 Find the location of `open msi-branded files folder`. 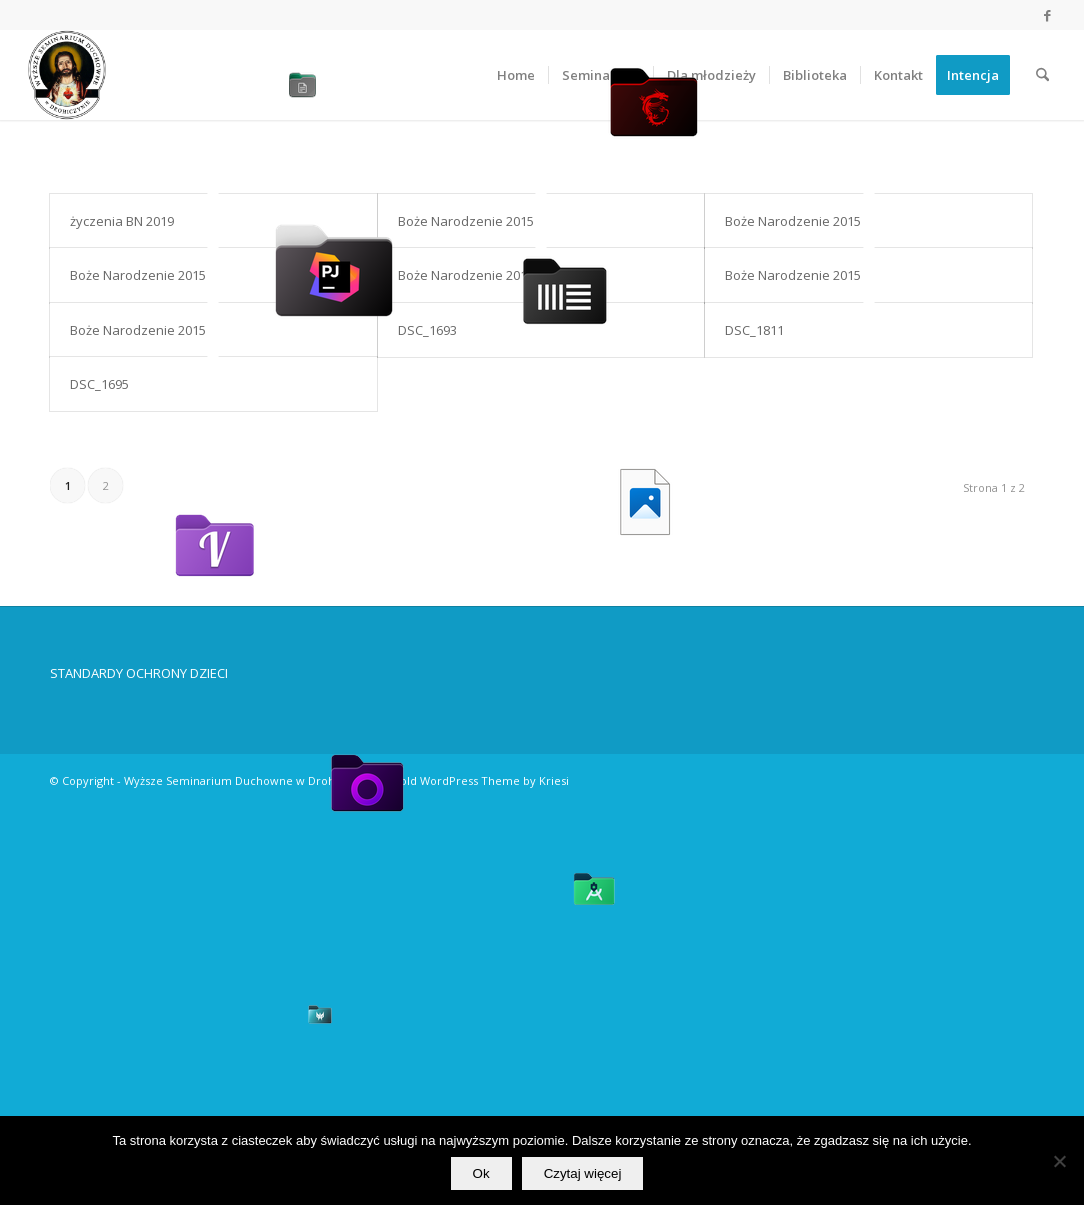

open msi-branded files folder is located at coordinates (653, 104).